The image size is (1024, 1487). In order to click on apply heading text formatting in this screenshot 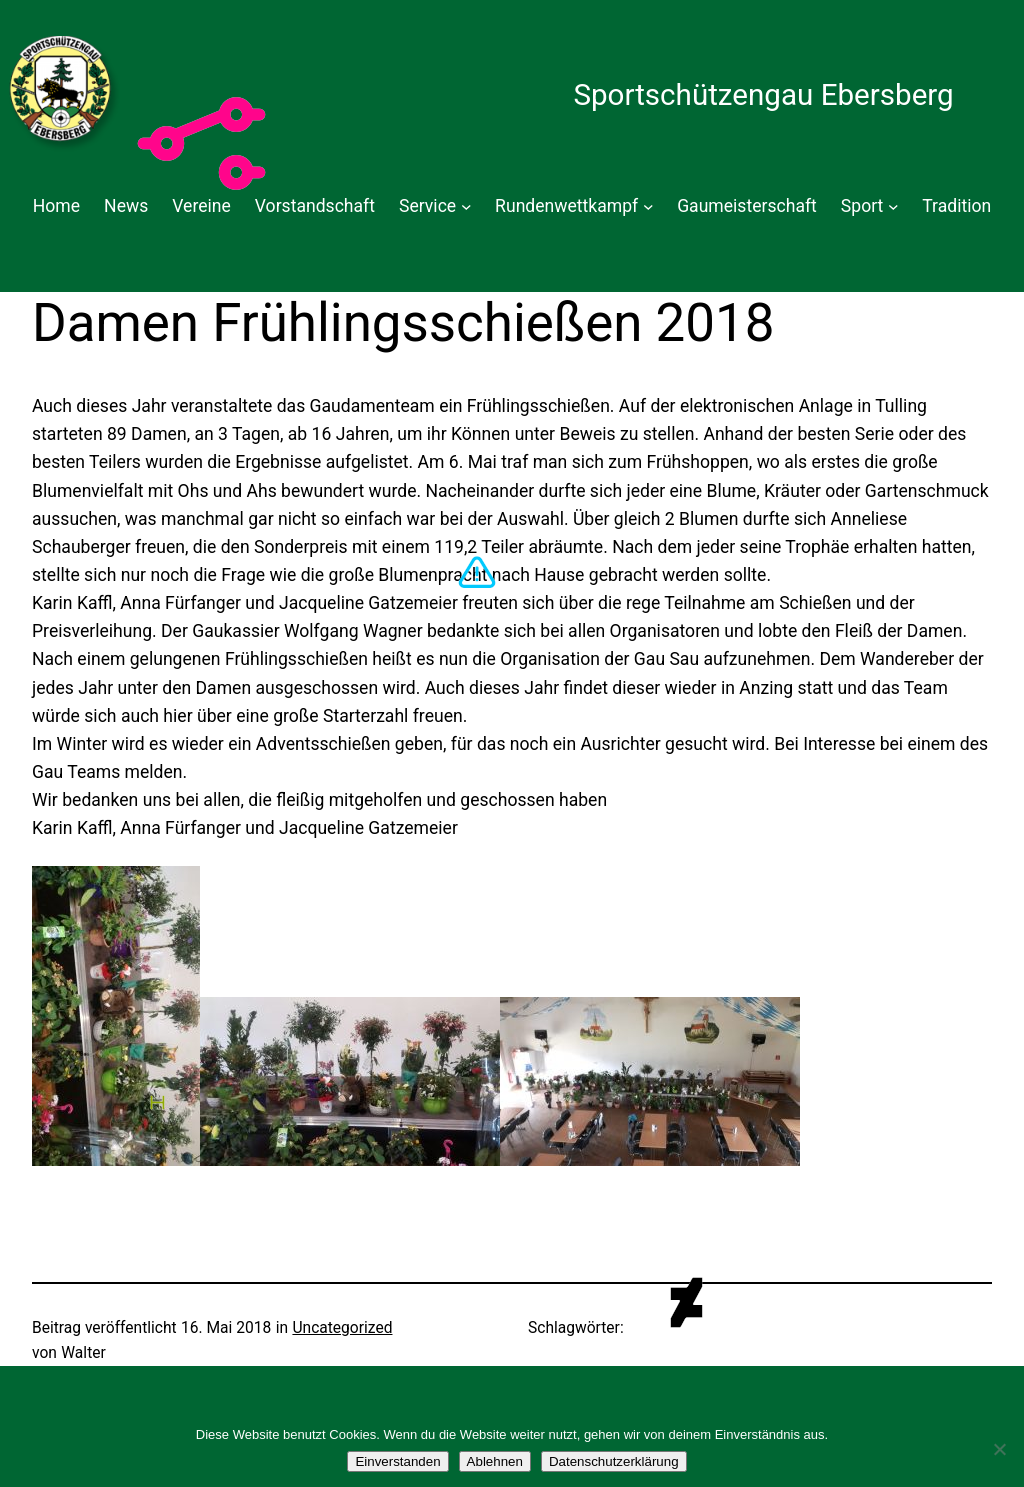, I will do `click(157, 1102)`.